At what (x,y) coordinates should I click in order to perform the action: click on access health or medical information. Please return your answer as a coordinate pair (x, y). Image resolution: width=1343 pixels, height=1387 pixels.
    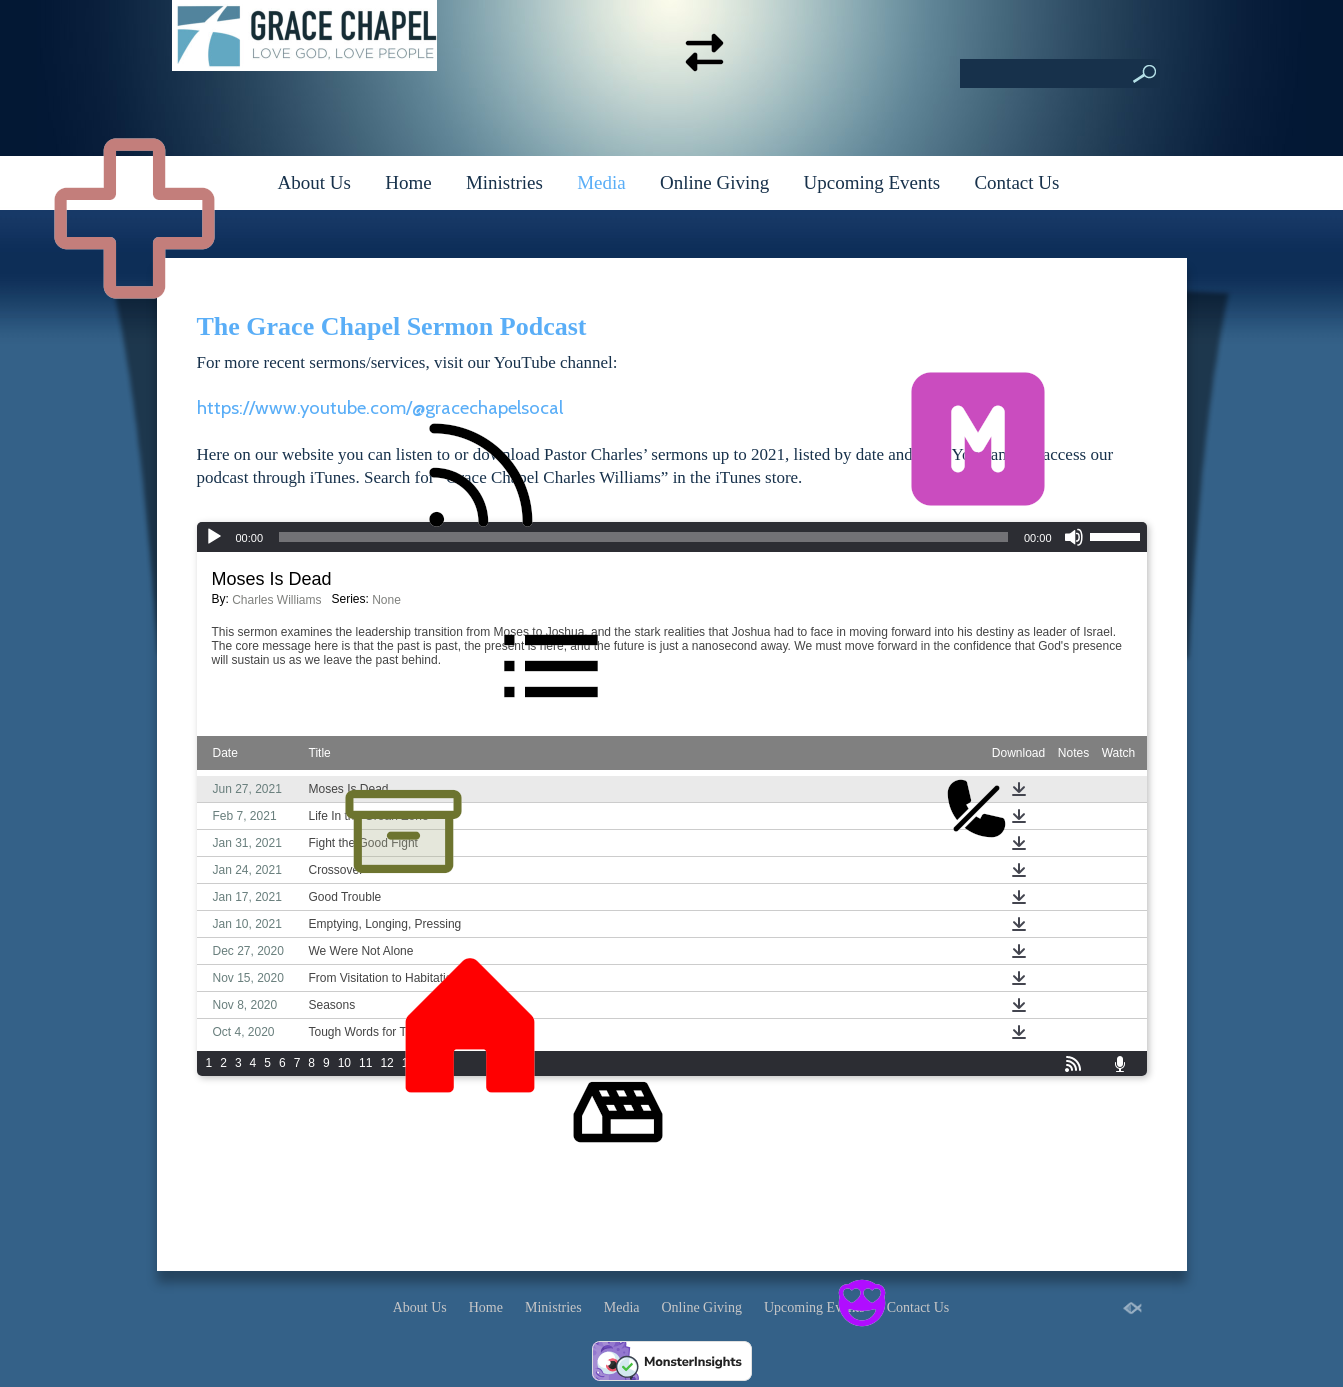
    Looking at the image, I should click on (134, 218).